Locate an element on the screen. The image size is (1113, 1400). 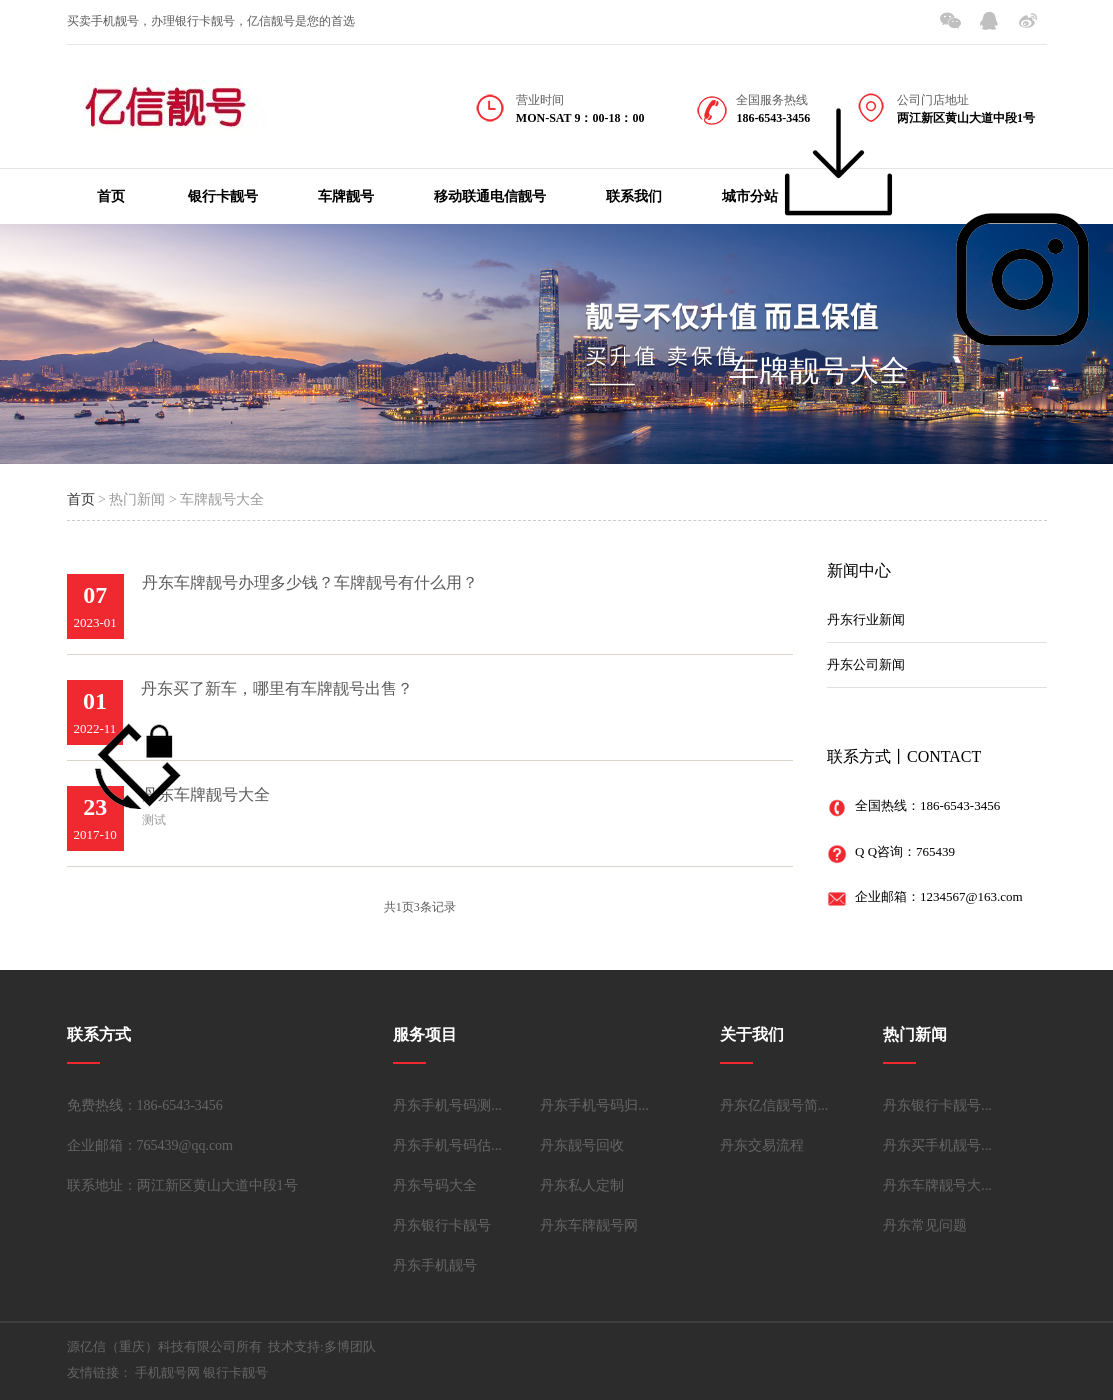
open Instagram app is located at coordinates (1022, 279).